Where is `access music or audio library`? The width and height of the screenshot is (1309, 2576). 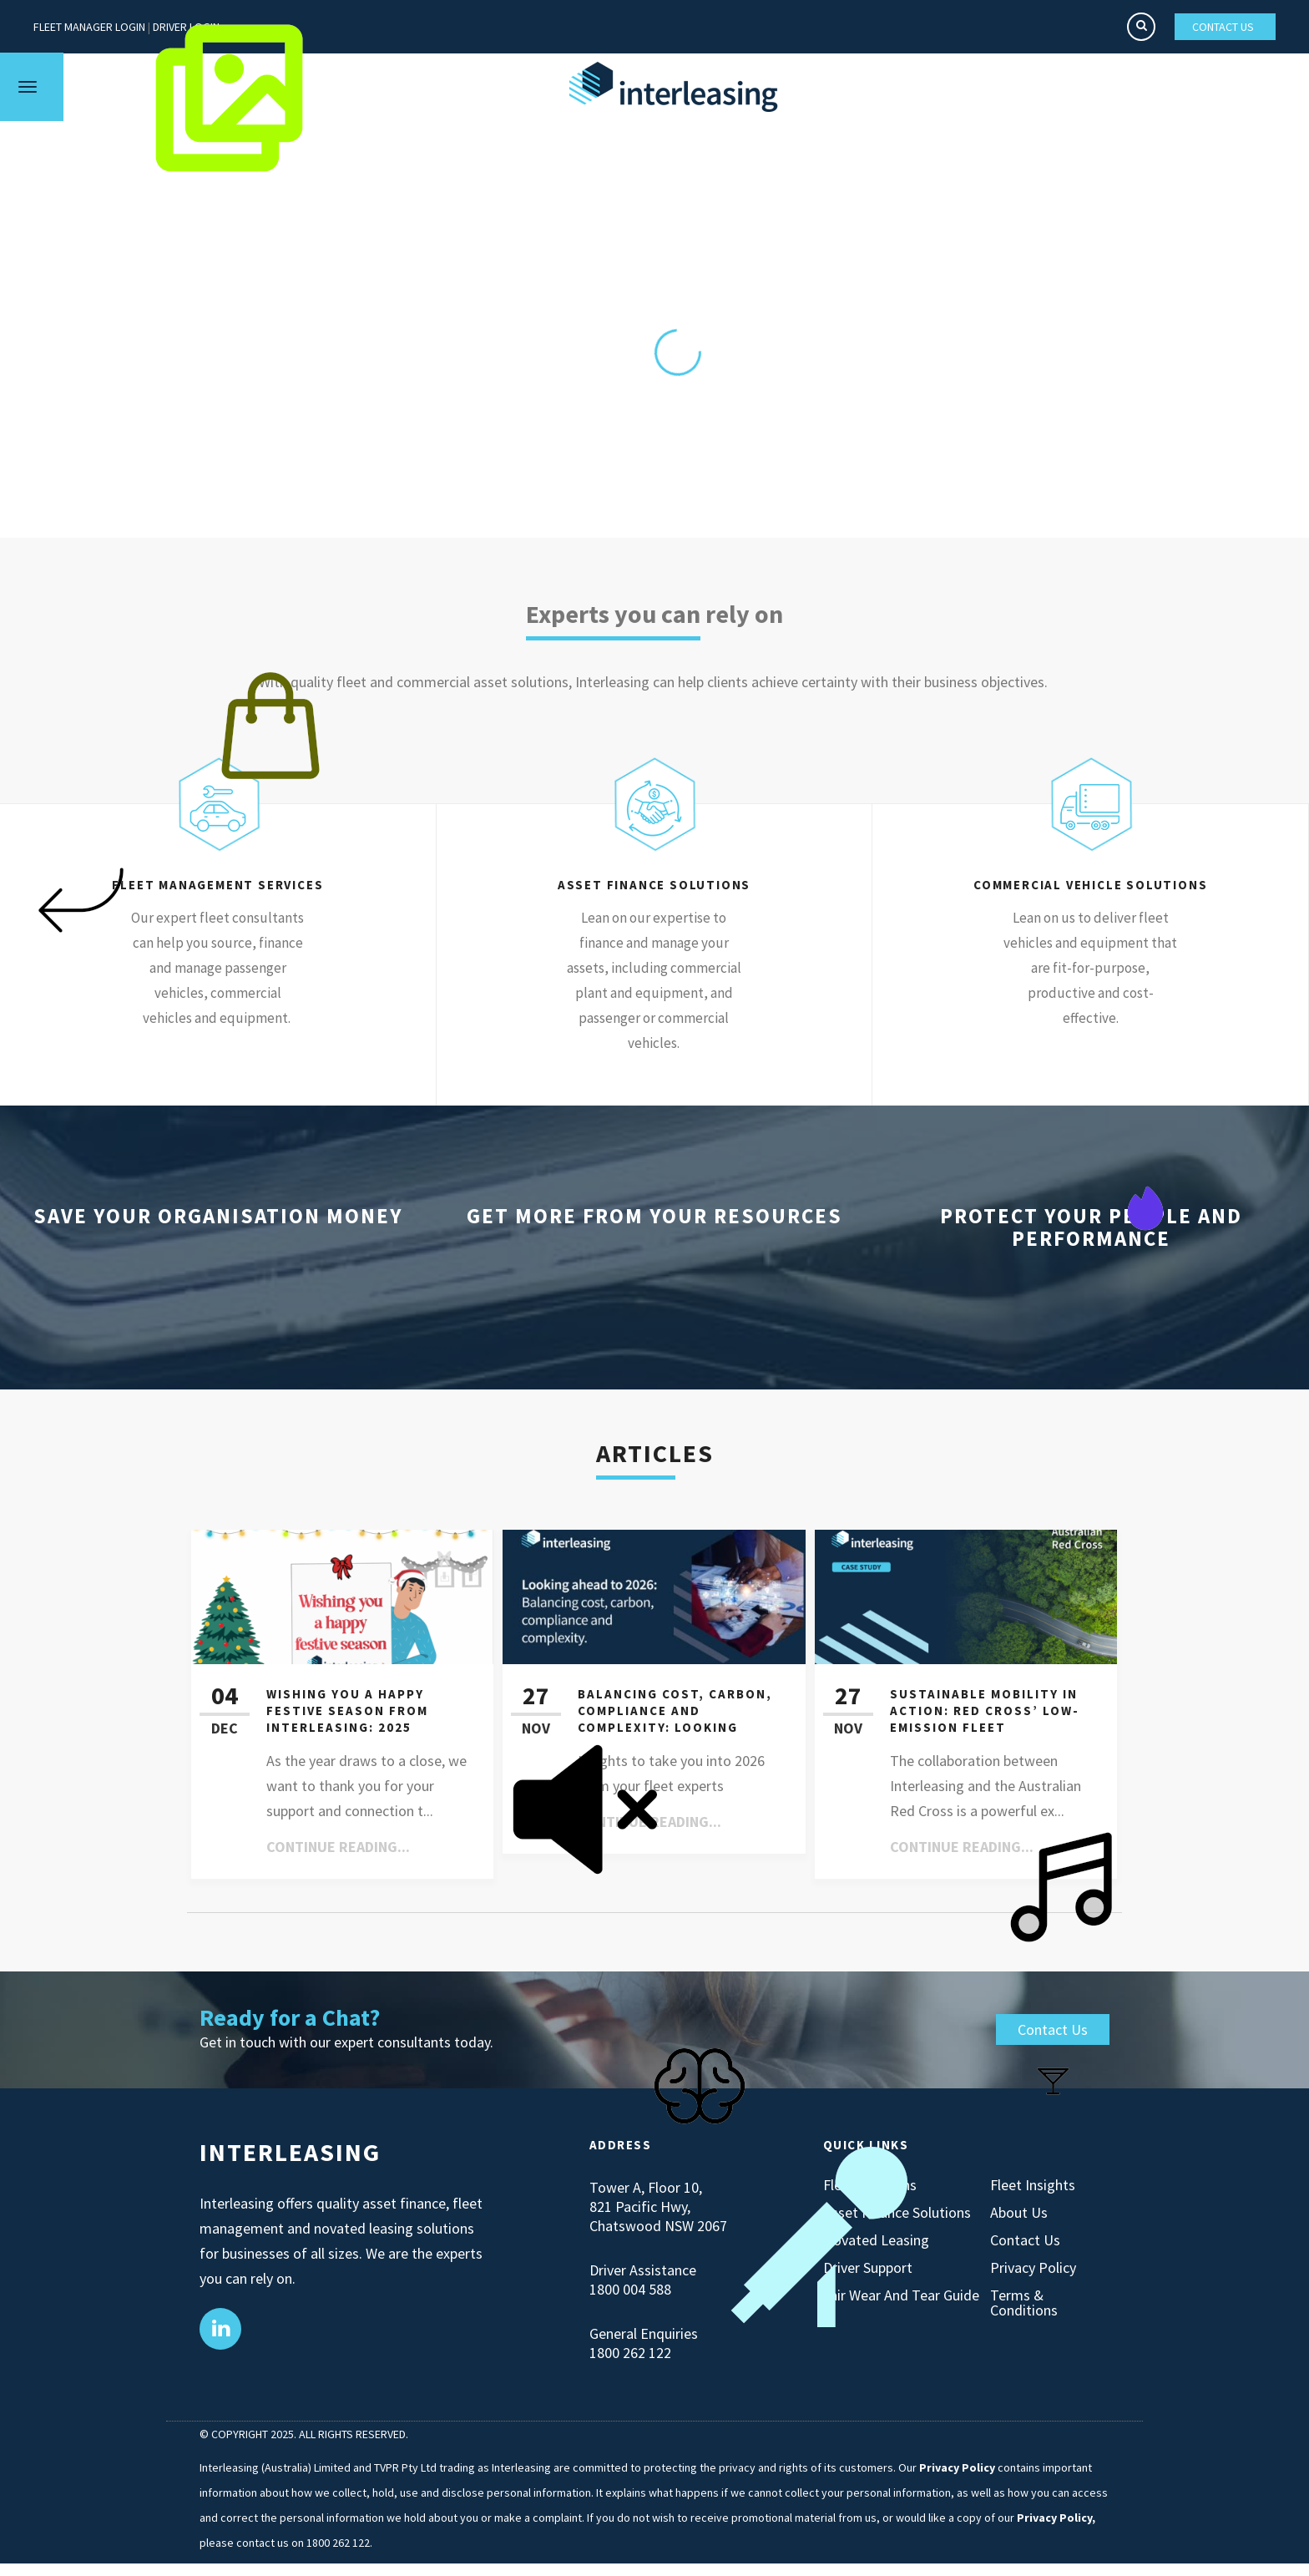 access music or audio library is located at coordinates (1067, 1889).